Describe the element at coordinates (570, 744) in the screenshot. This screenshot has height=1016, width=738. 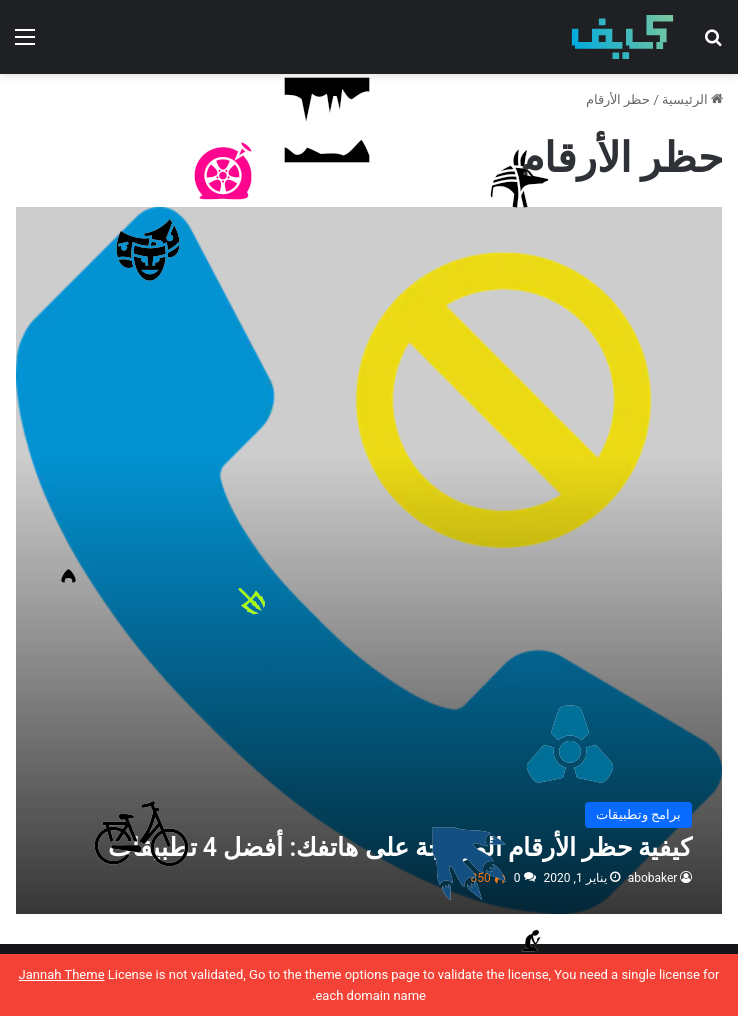
I see `indicates nuclear or reactor system status` at that location.